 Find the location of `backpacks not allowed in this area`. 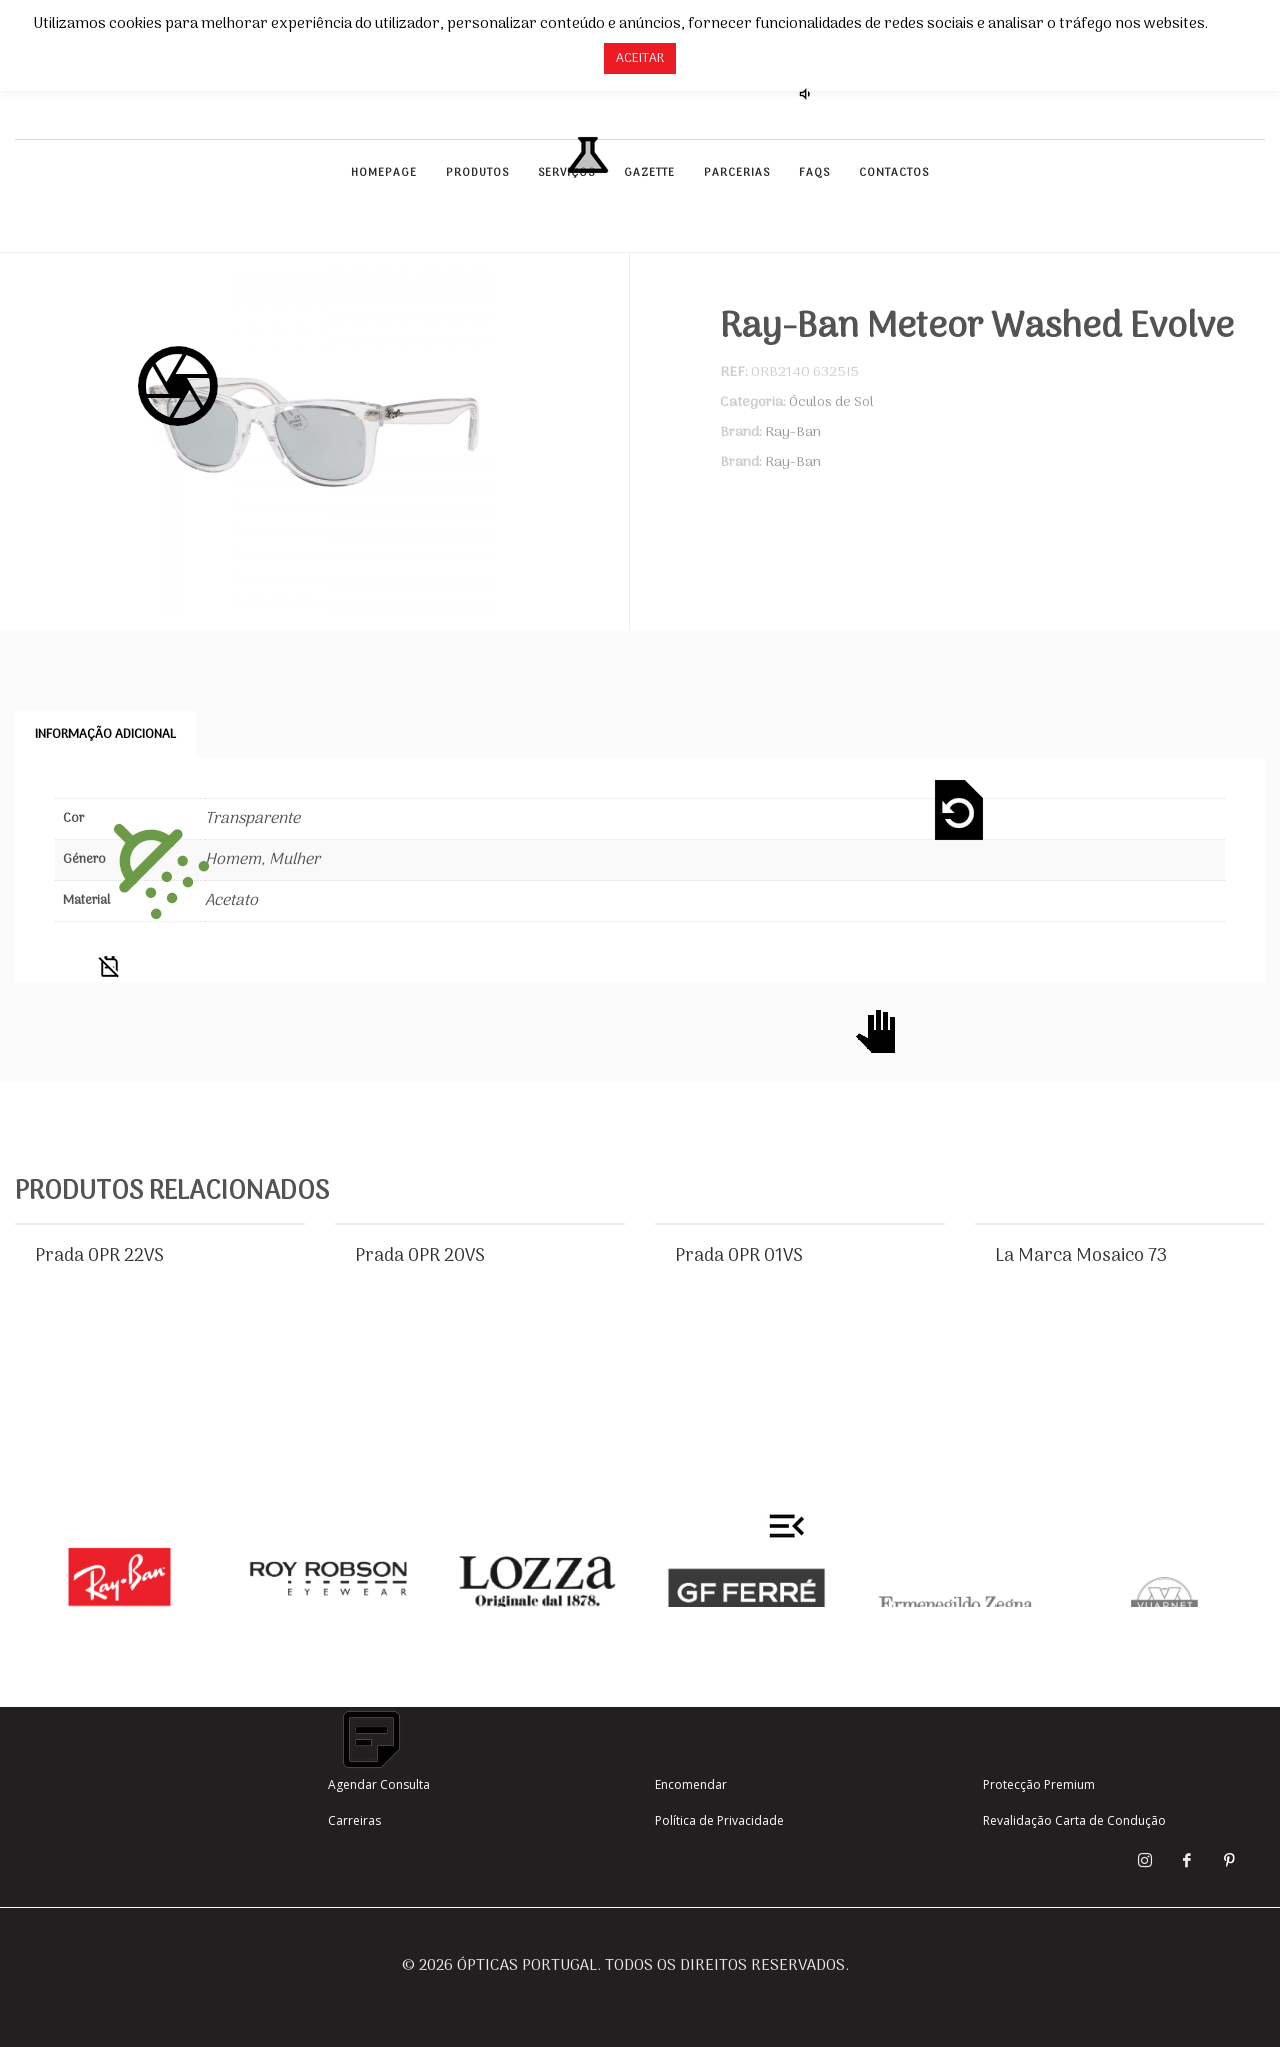

backpacks not allowed in this area is located at coordinates (109, 966).